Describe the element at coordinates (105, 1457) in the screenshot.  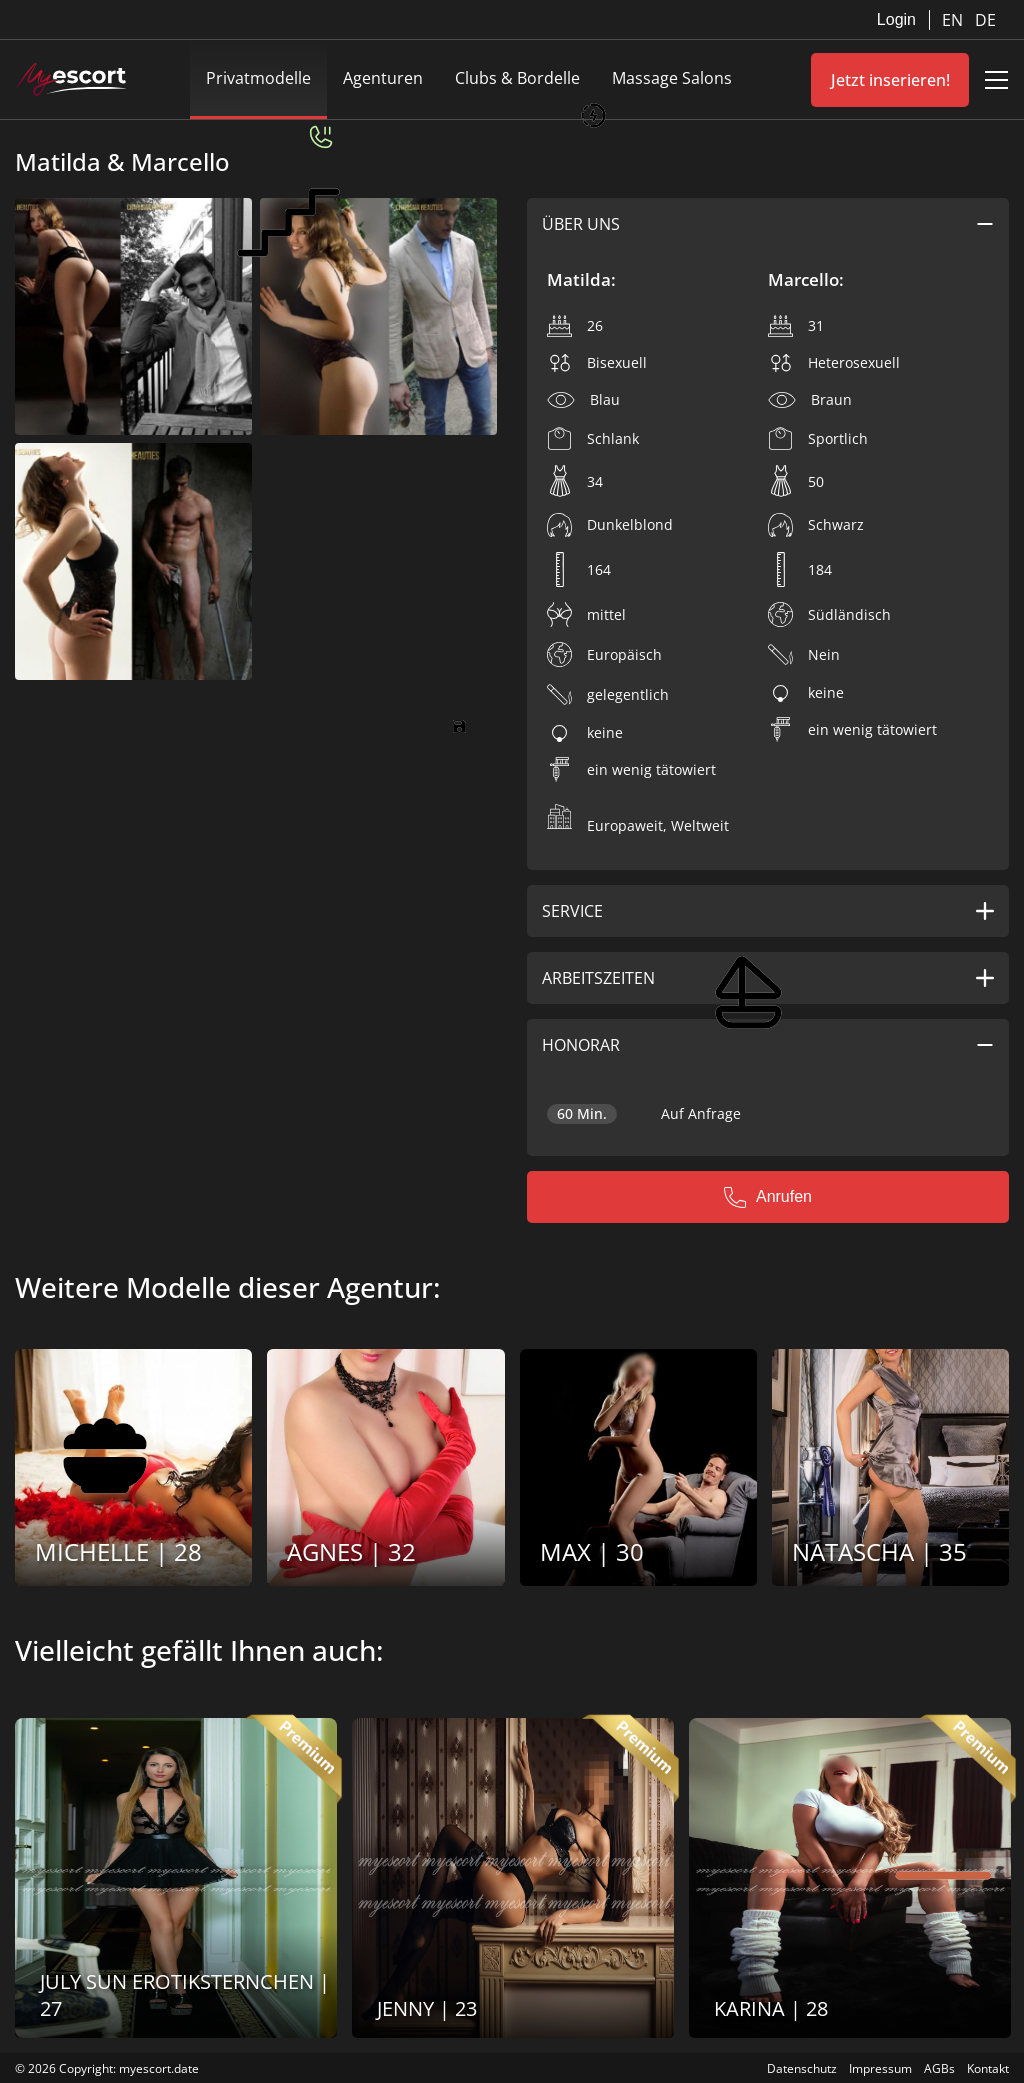
I see `view food or meal options` at that location.